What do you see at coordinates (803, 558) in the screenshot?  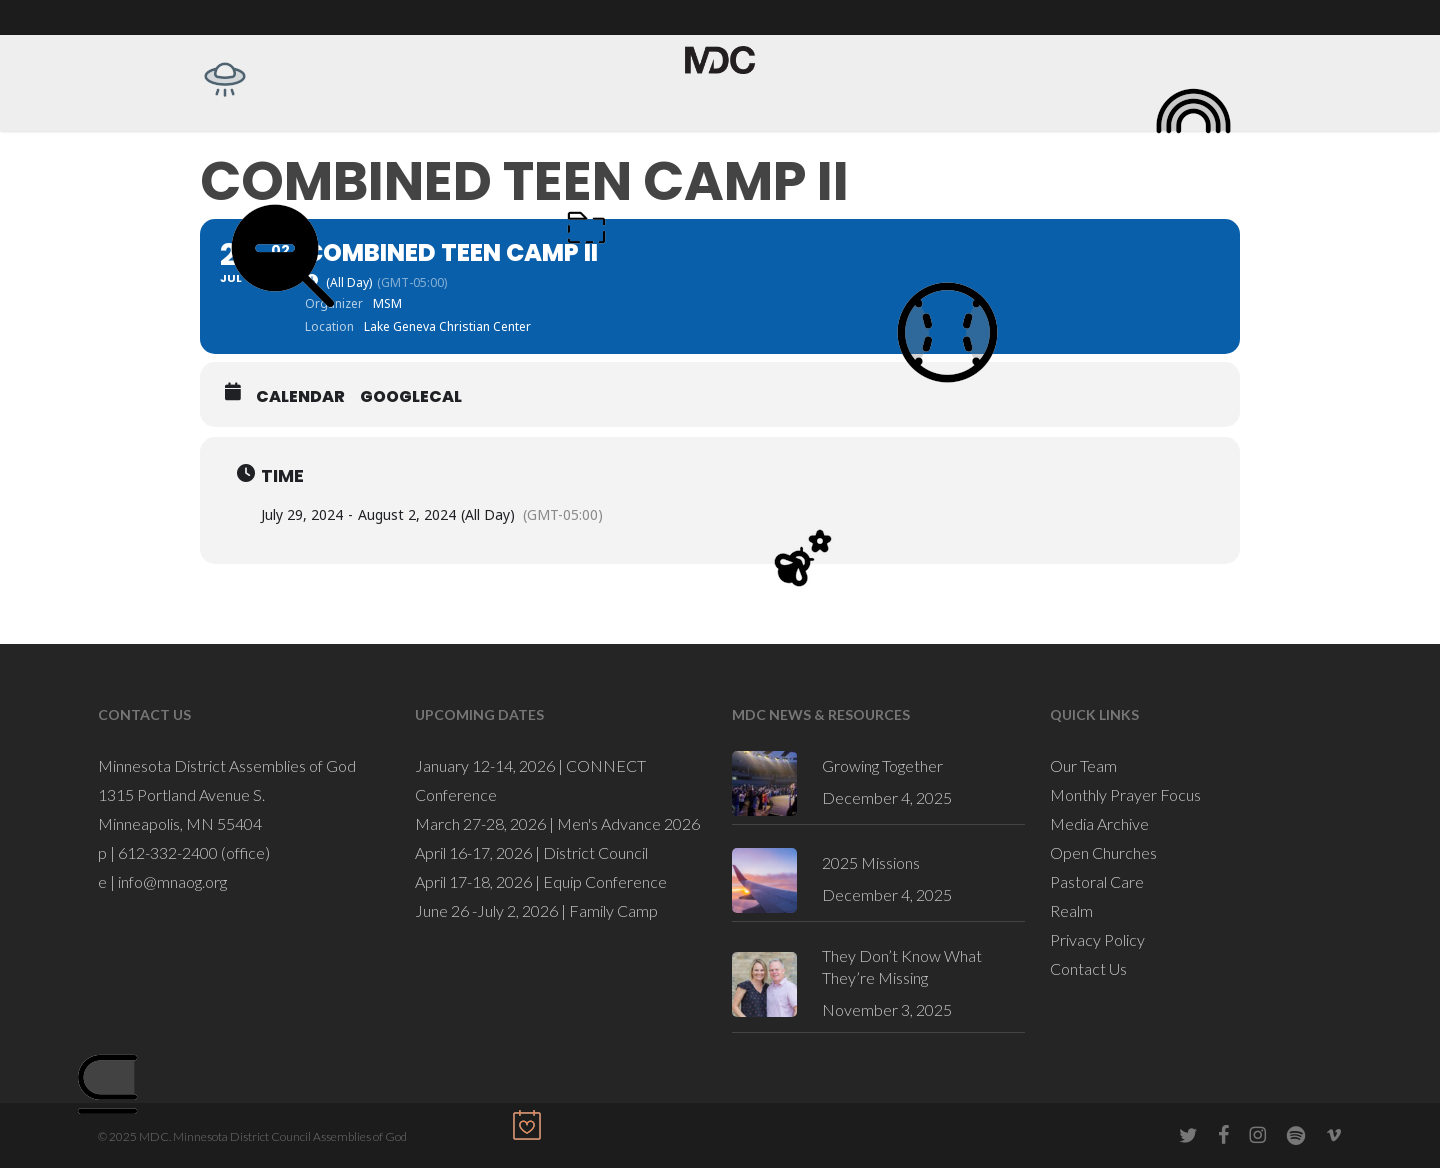 I see `access nature or outdoor-themed emoji` at bounding box center [803, 558].